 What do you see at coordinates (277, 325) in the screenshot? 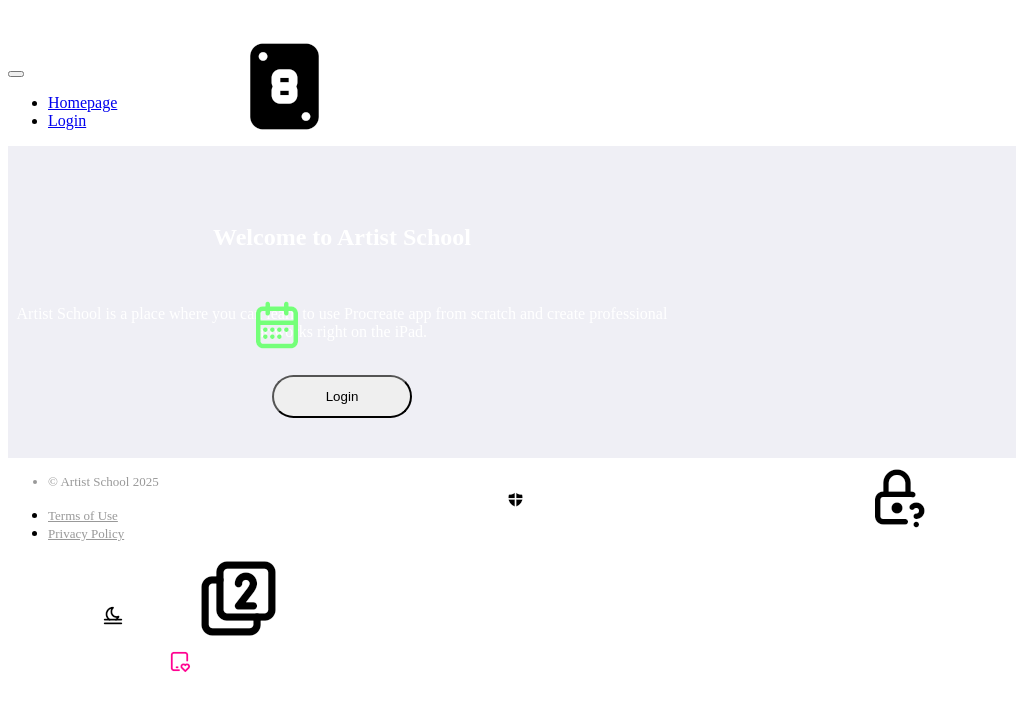
I see `view weekly calendar` at bounding box center [277, 325].